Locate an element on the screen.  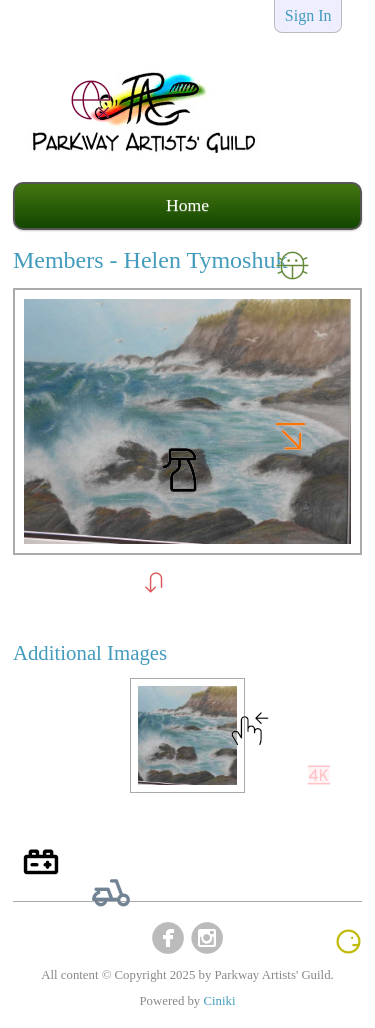
move item to bottom-right corner is located at coordinates (290, 437).